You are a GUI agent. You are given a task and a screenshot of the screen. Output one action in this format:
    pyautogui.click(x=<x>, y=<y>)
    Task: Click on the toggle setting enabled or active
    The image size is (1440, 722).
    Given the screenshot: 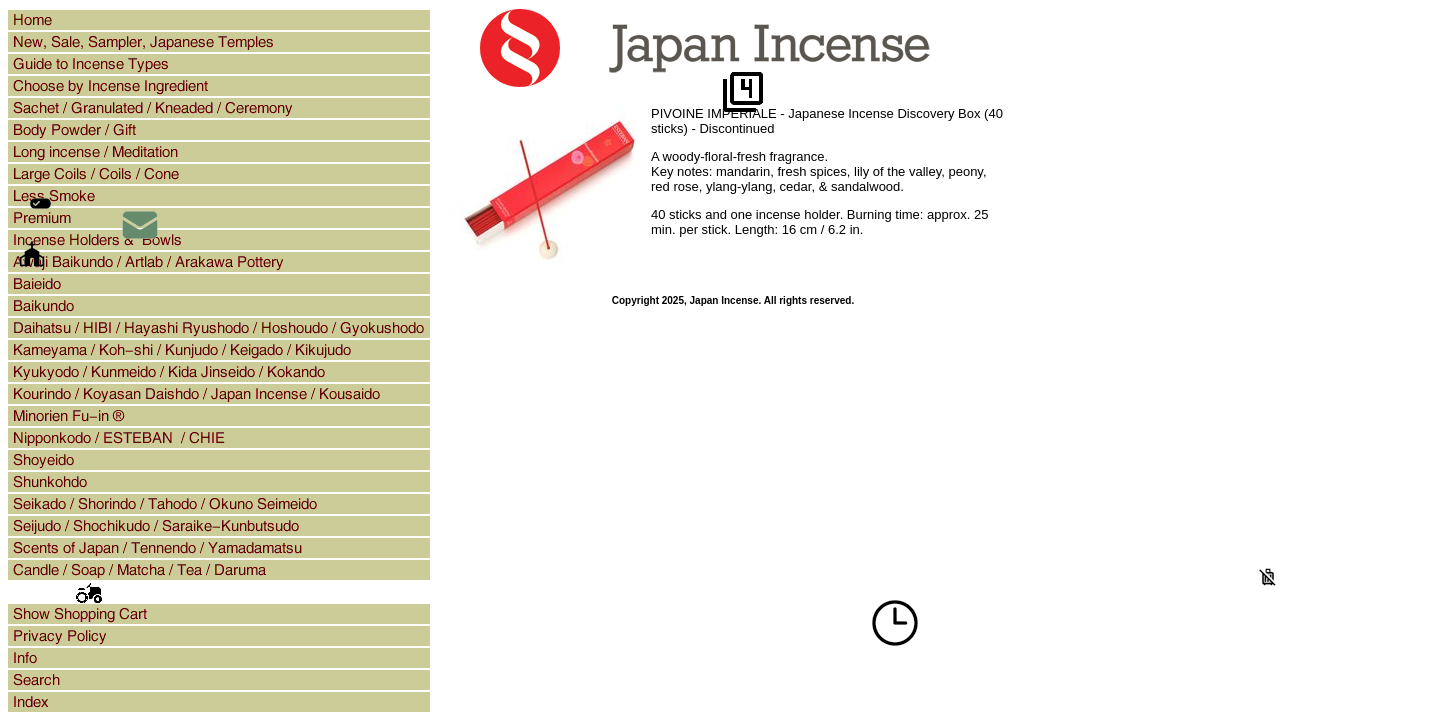 What is the action you would take?
    pyautogui.click(x=40, y=203)
    